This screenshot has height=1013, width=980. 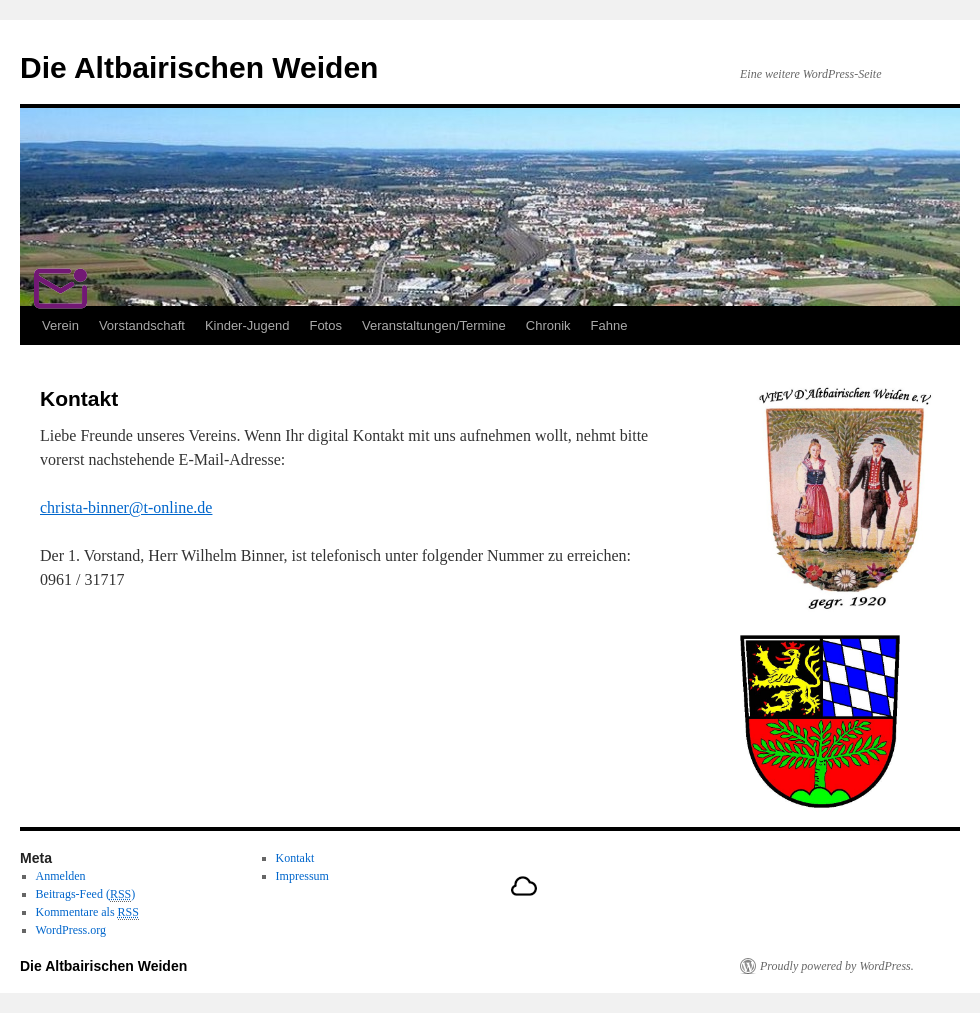 I want to click on cloud storage or sync status, so click(x=524, y=886).